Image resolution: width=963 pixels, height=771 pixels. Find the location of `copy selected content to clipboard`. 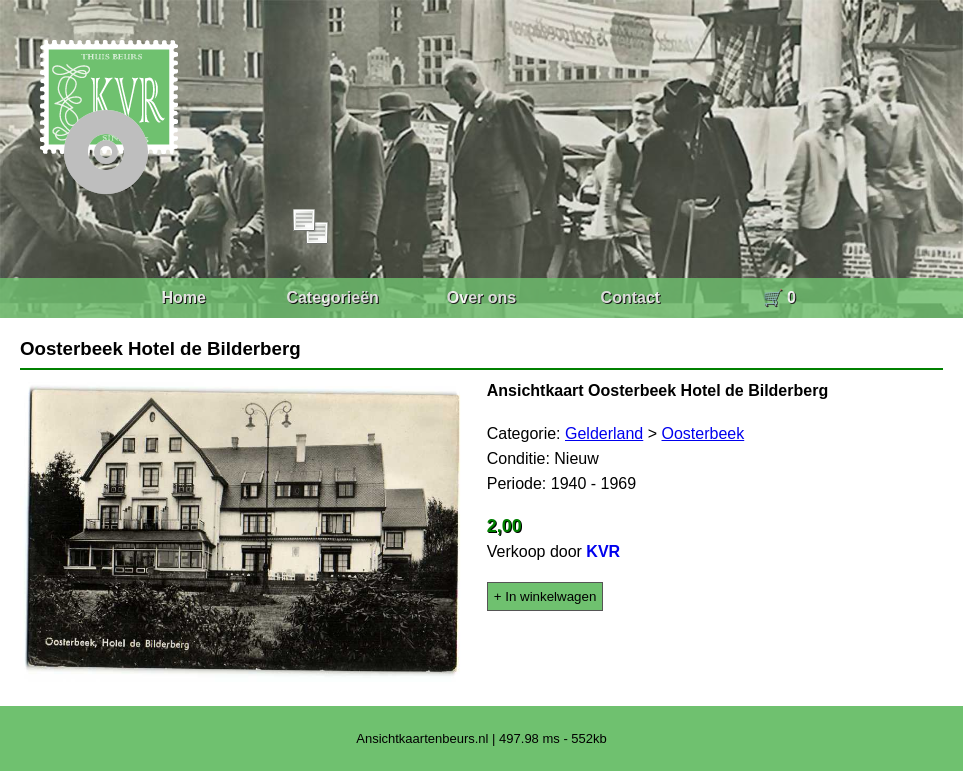

copy selected content to clipboard is located at coordinates (310, 225).